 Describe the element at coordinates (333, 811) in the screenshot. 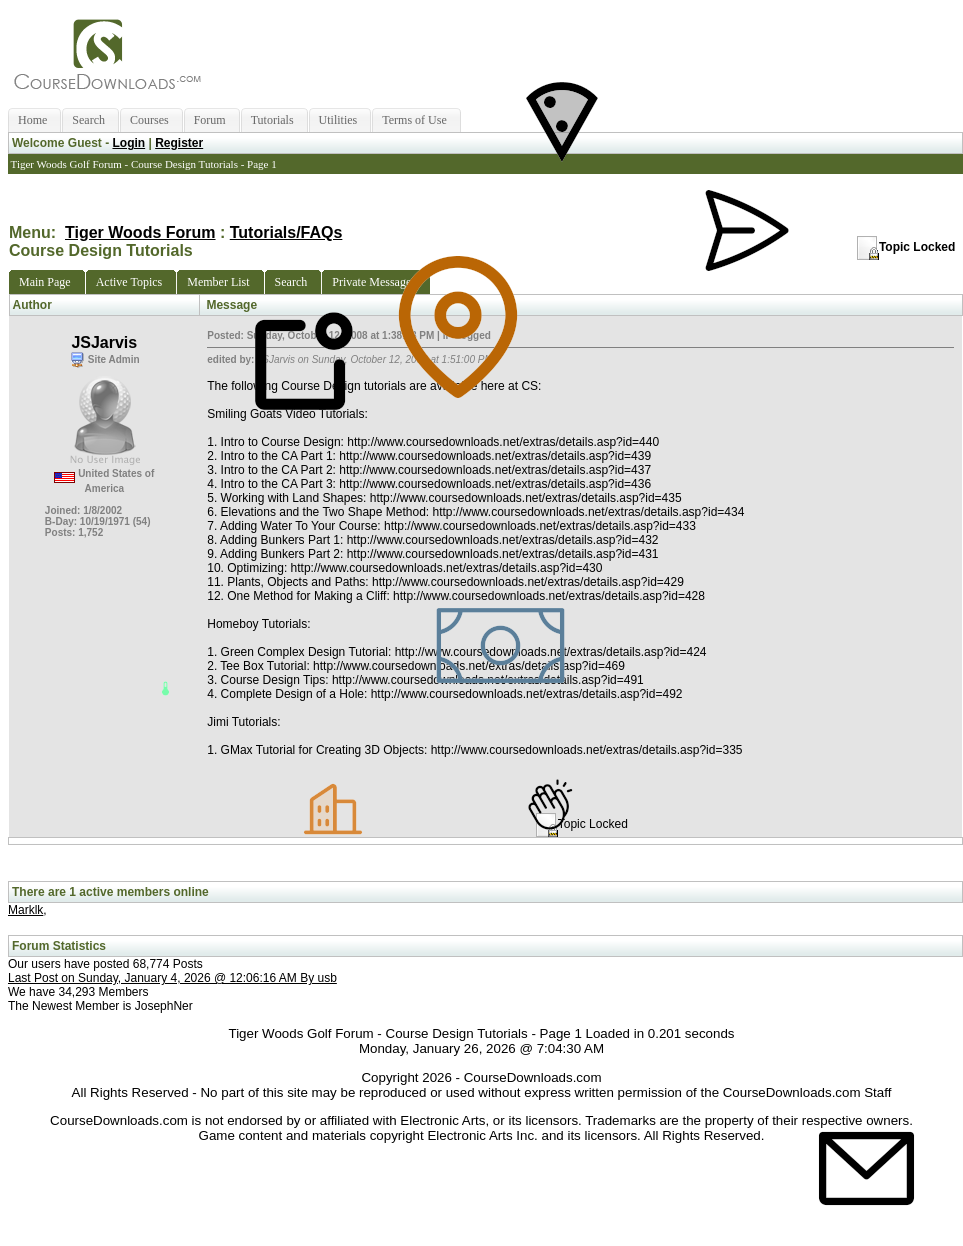

I see `view nearby buildings or properties` at that location.